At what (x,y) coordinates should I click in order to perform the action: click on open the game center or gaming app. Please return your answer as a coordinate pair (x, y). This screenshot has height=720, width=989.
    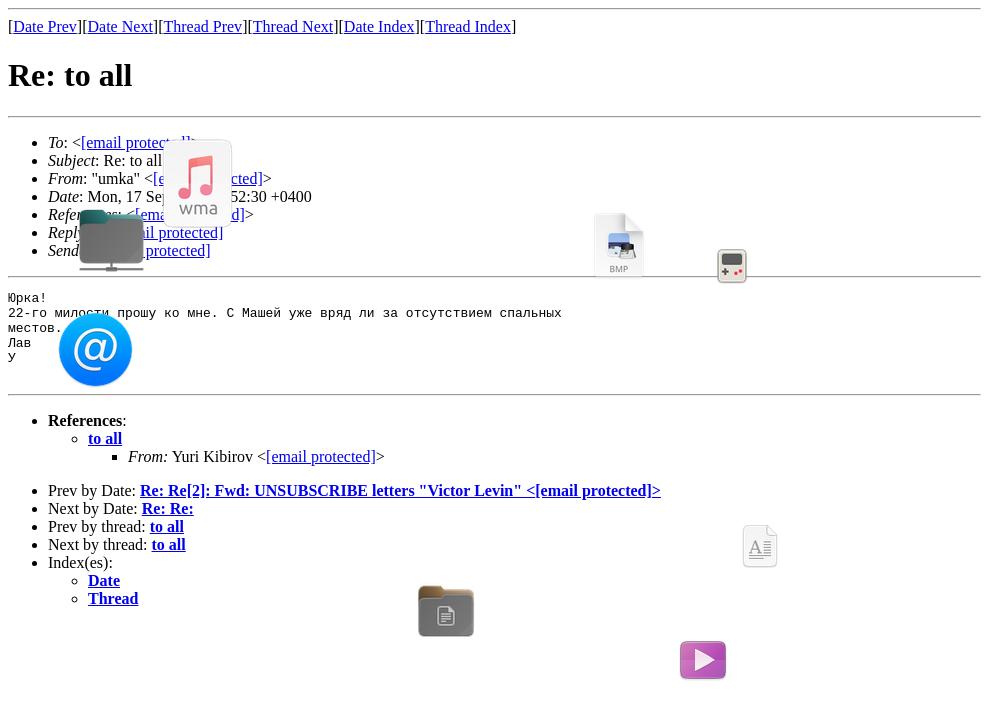
    Looking at the image, I should click on (732, 266).